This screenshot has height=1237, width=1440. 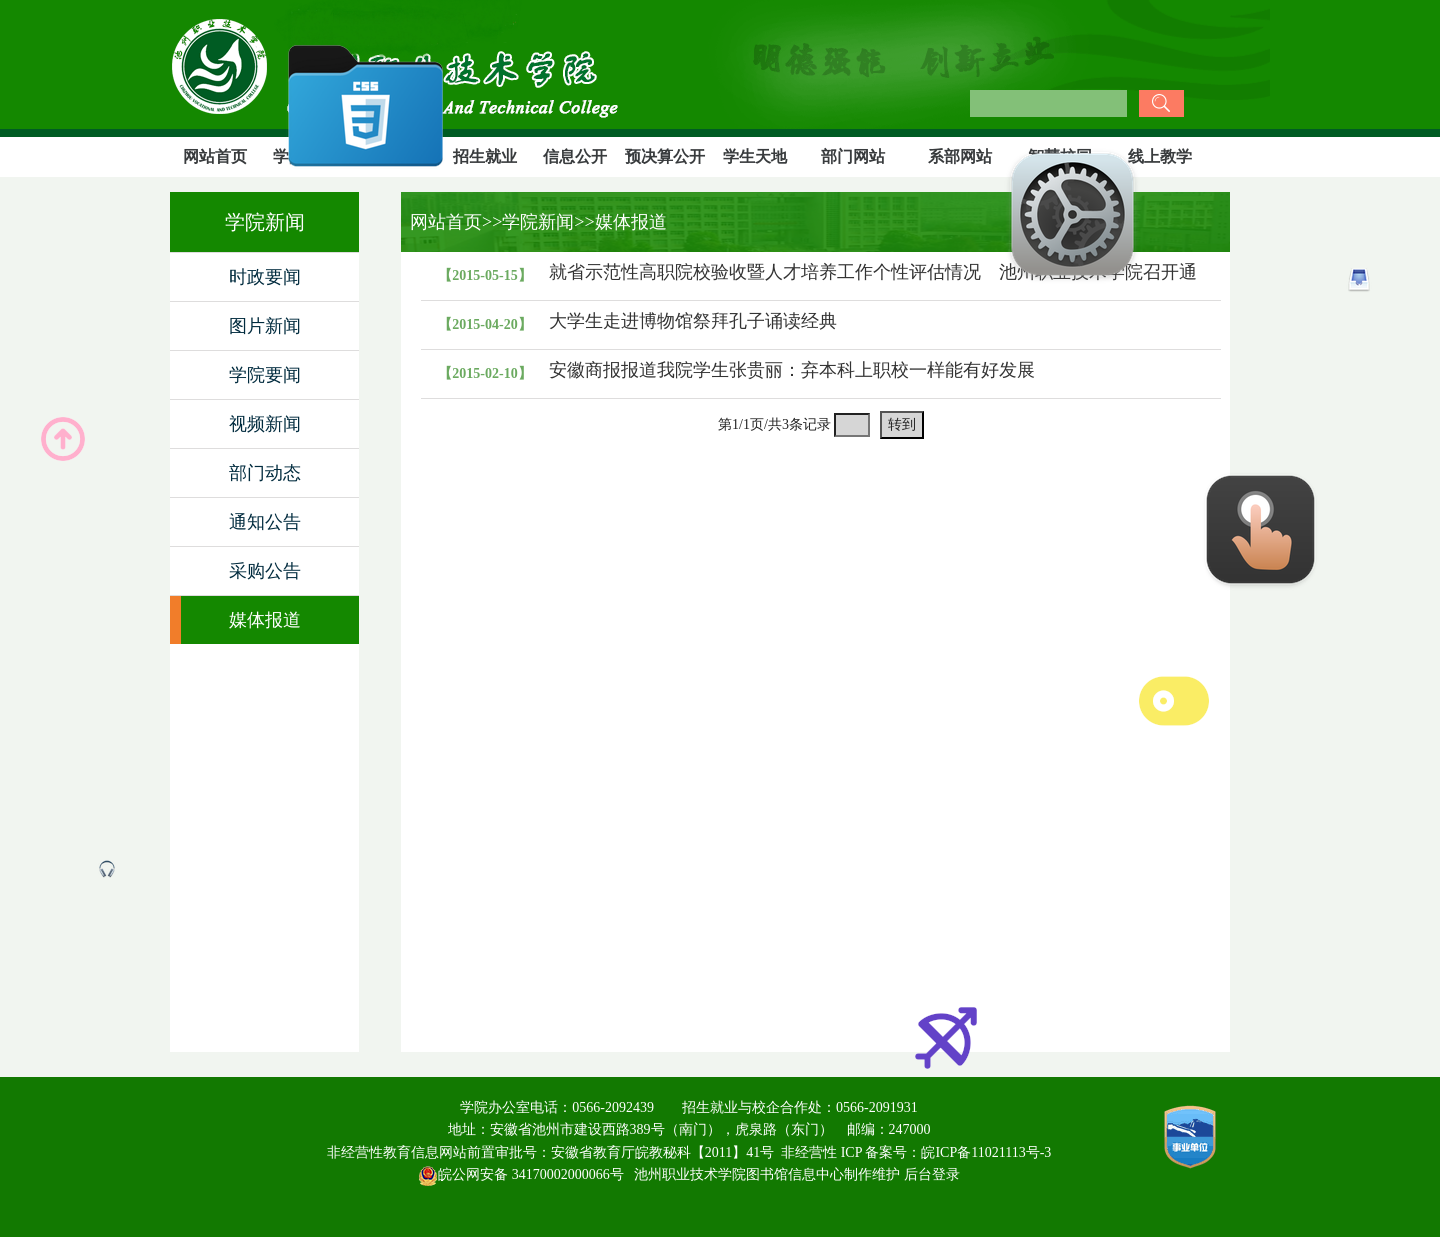 I want to click on access your email inbox, so click(x=1359, y=280).